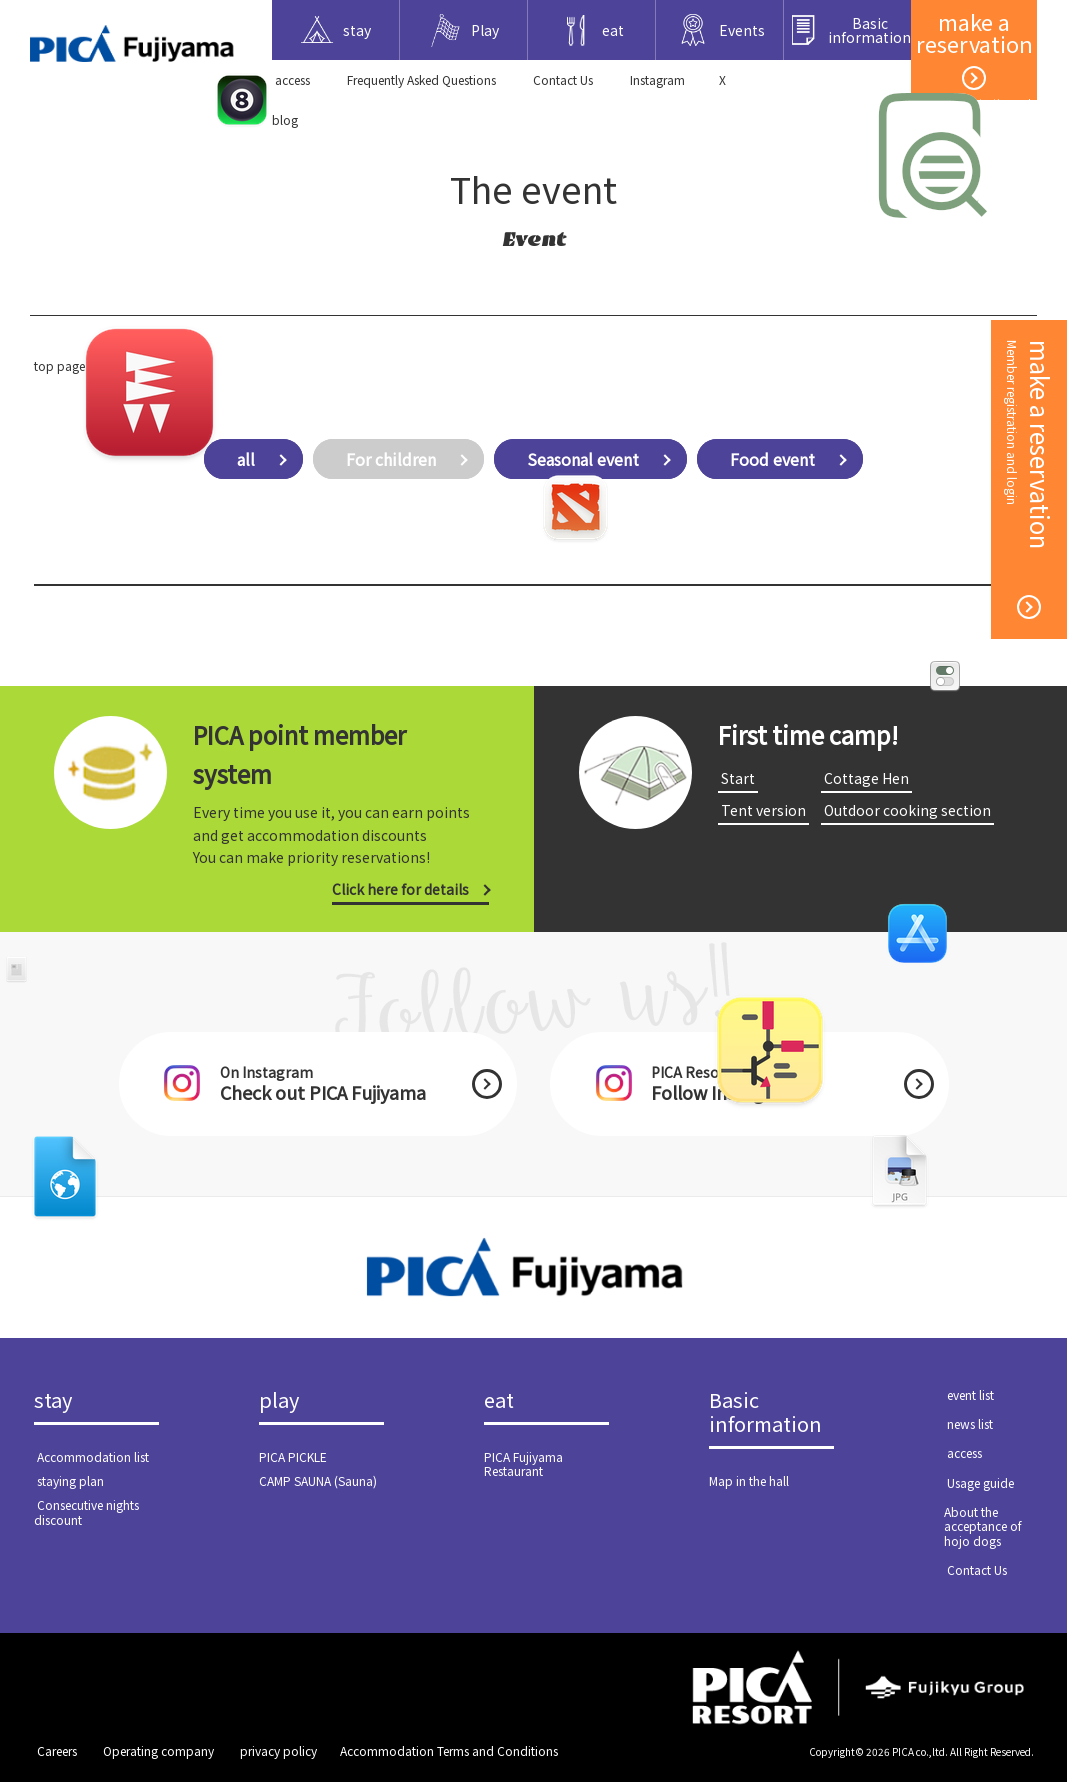 The image size is (1067, 1782). I want to click on open document viewer app, so click(933, 155).